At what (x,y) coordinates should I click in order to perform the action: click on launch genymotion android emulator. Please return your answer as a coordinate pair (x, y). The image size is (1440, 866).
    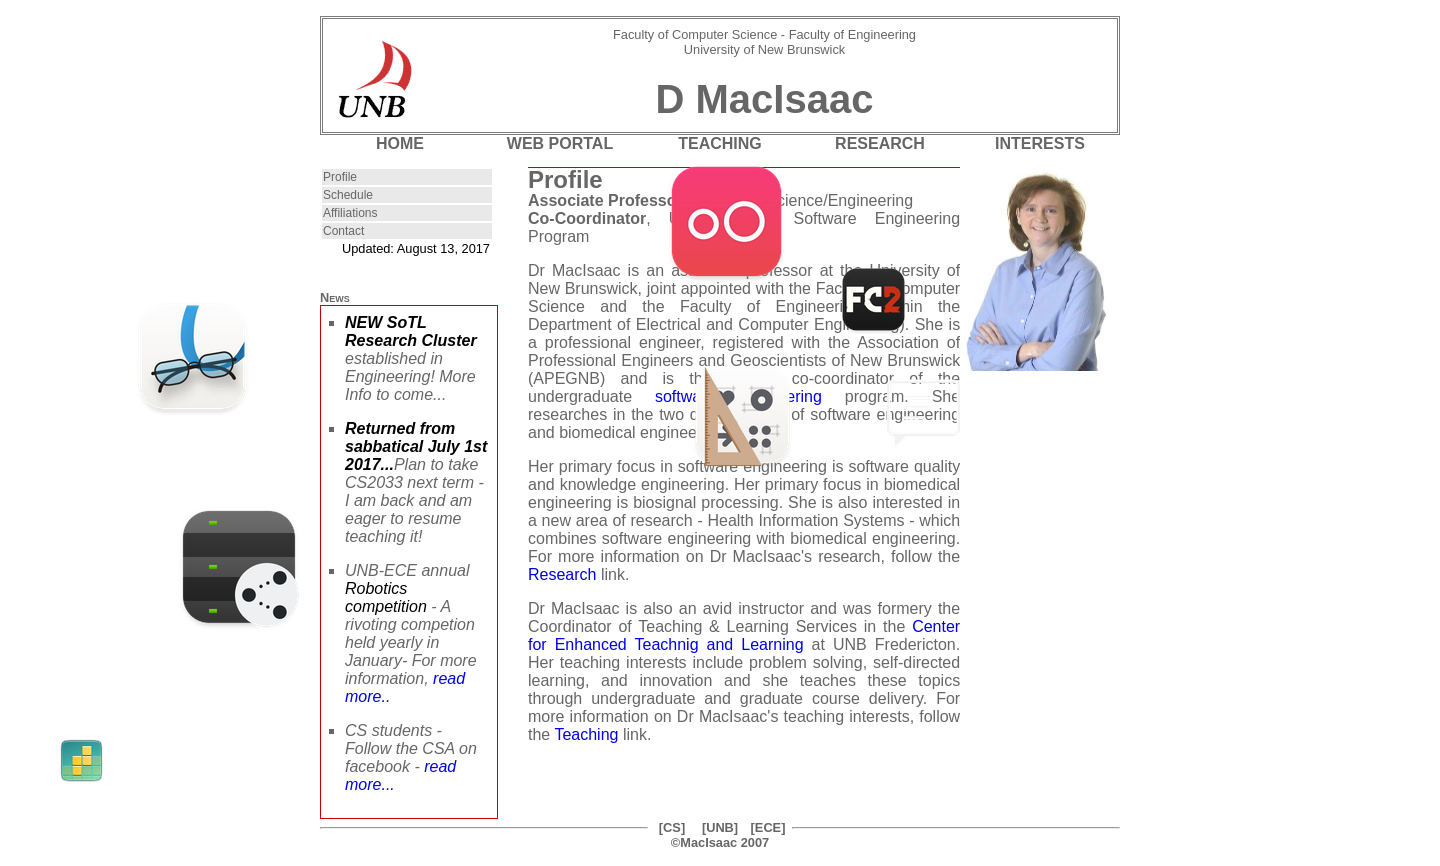
    Looking at the image, I should click on (726, 221).